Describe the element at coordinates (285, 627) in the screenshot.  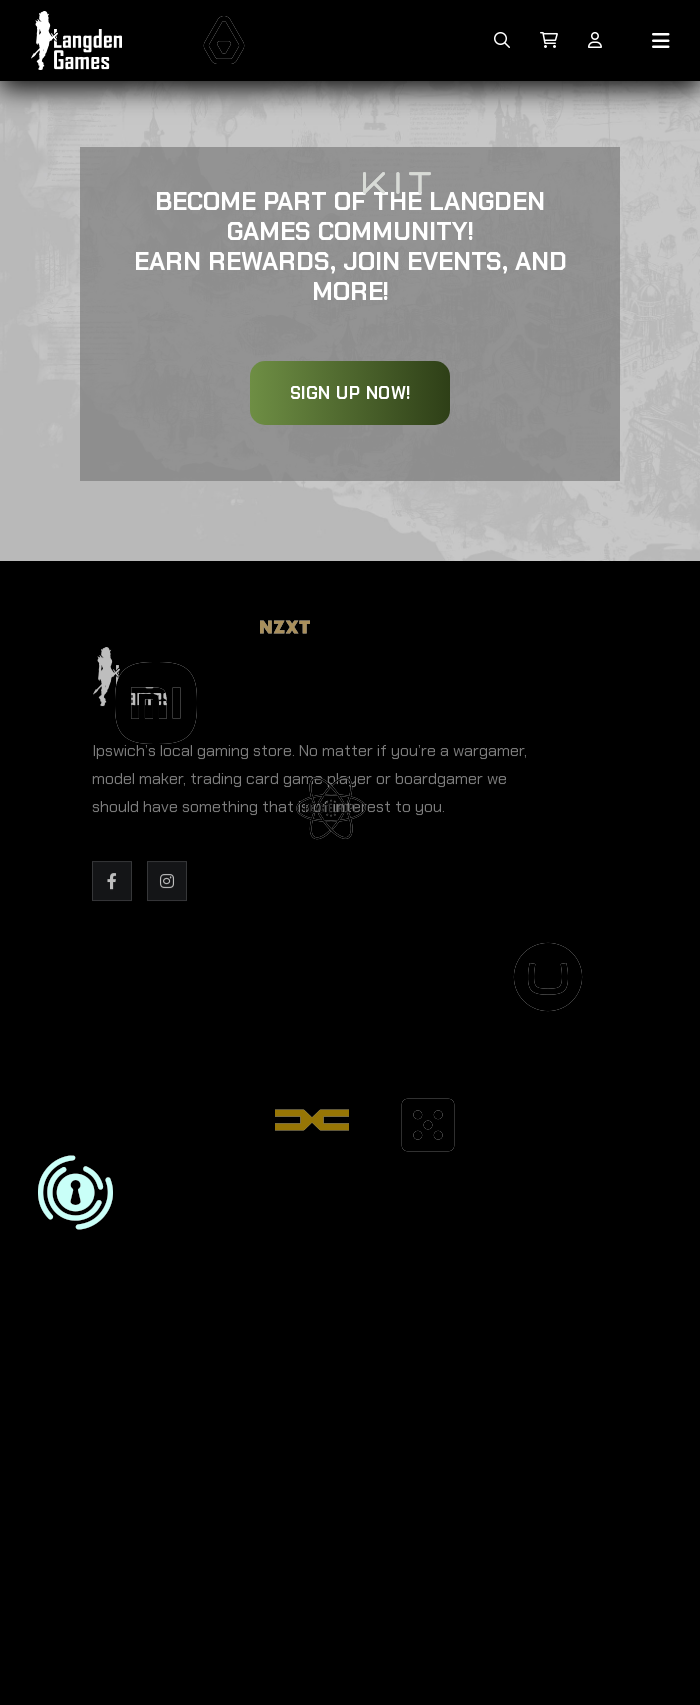
I see `NZXT brand logo` at that location.